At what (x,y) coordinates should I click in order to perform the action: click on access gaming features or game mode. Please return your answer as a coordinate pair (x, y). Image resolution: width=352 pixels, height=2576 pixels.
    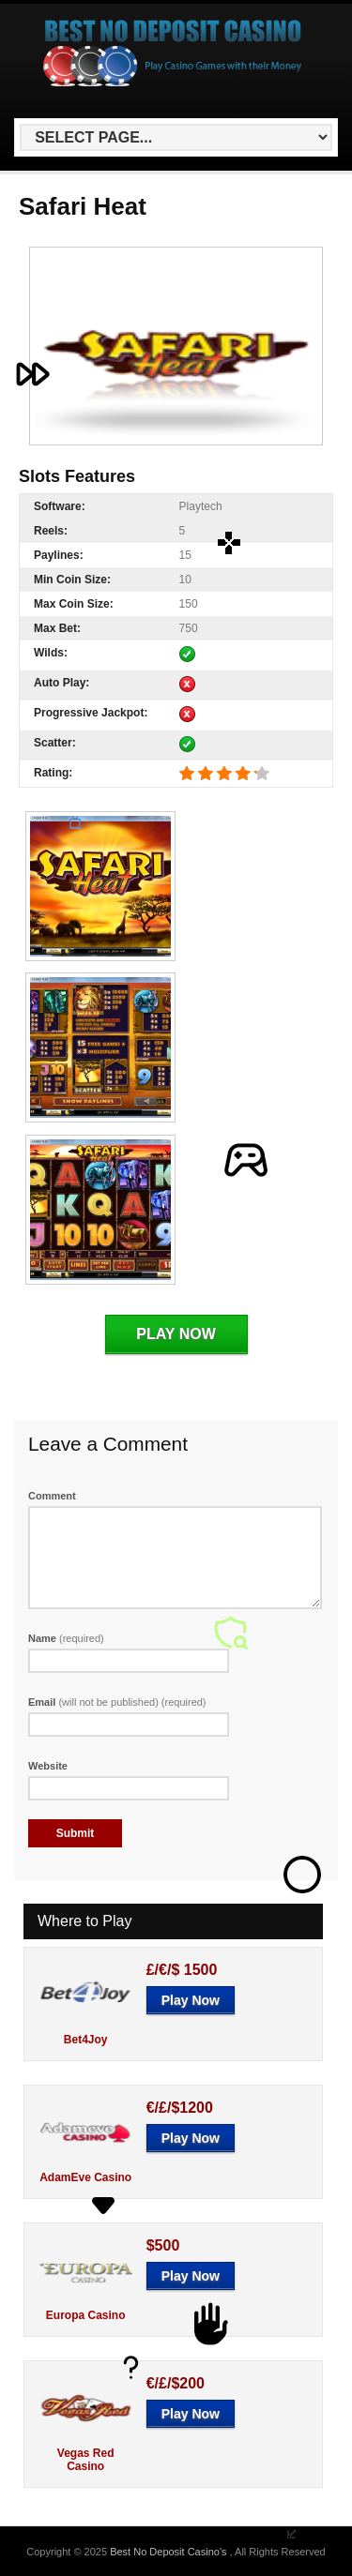
    Looking at the image, I should click on (229, 543).